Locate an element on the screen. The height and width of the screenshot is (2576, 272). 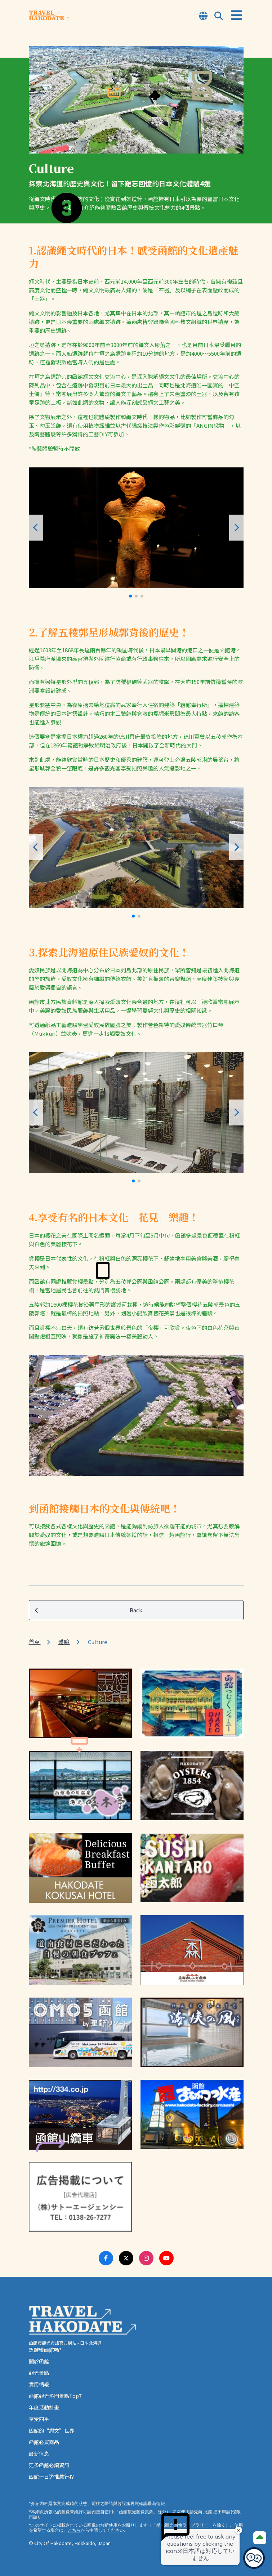
insert a new row below is located at coordinates (79, 1745).